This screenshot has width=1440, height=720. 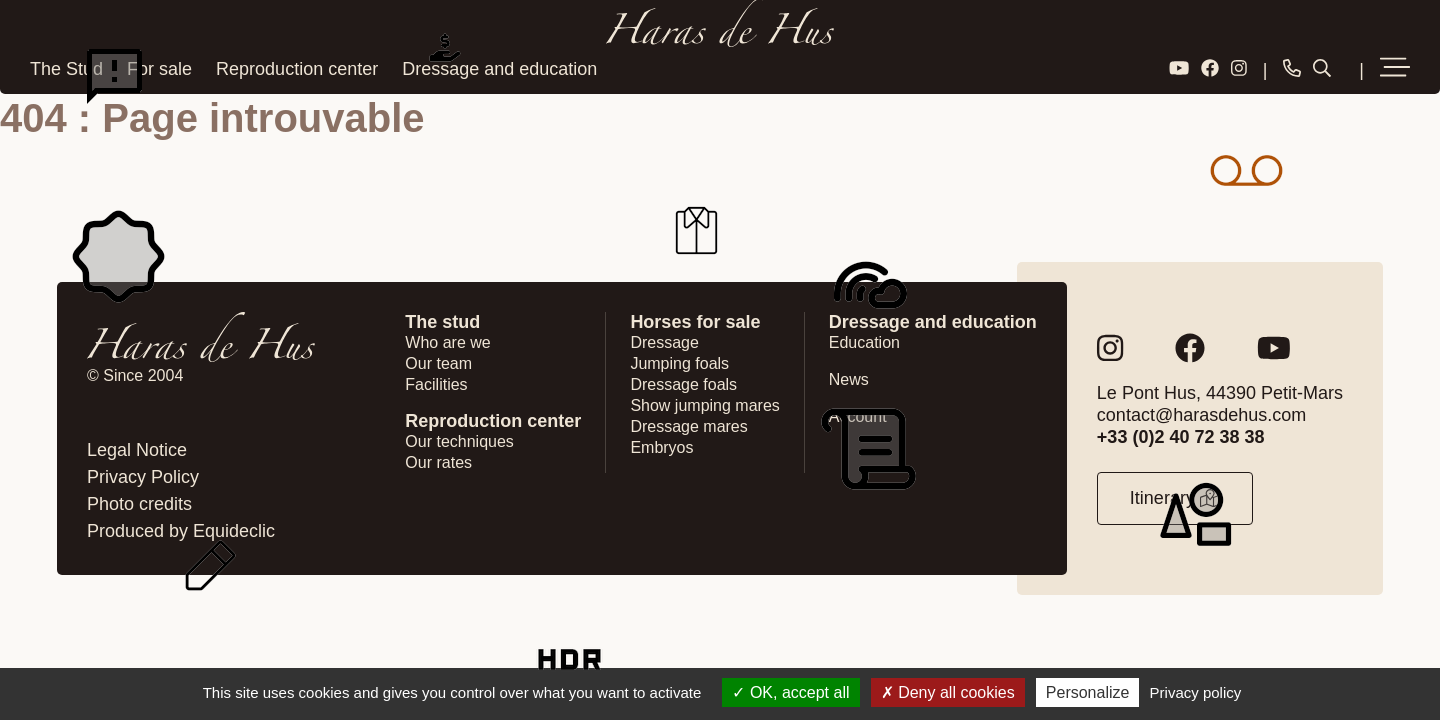 What do you see at coordinates (569, 659) in the screenshot?
I see `enable HDR mode for photos` at bounding box center [569, 659].